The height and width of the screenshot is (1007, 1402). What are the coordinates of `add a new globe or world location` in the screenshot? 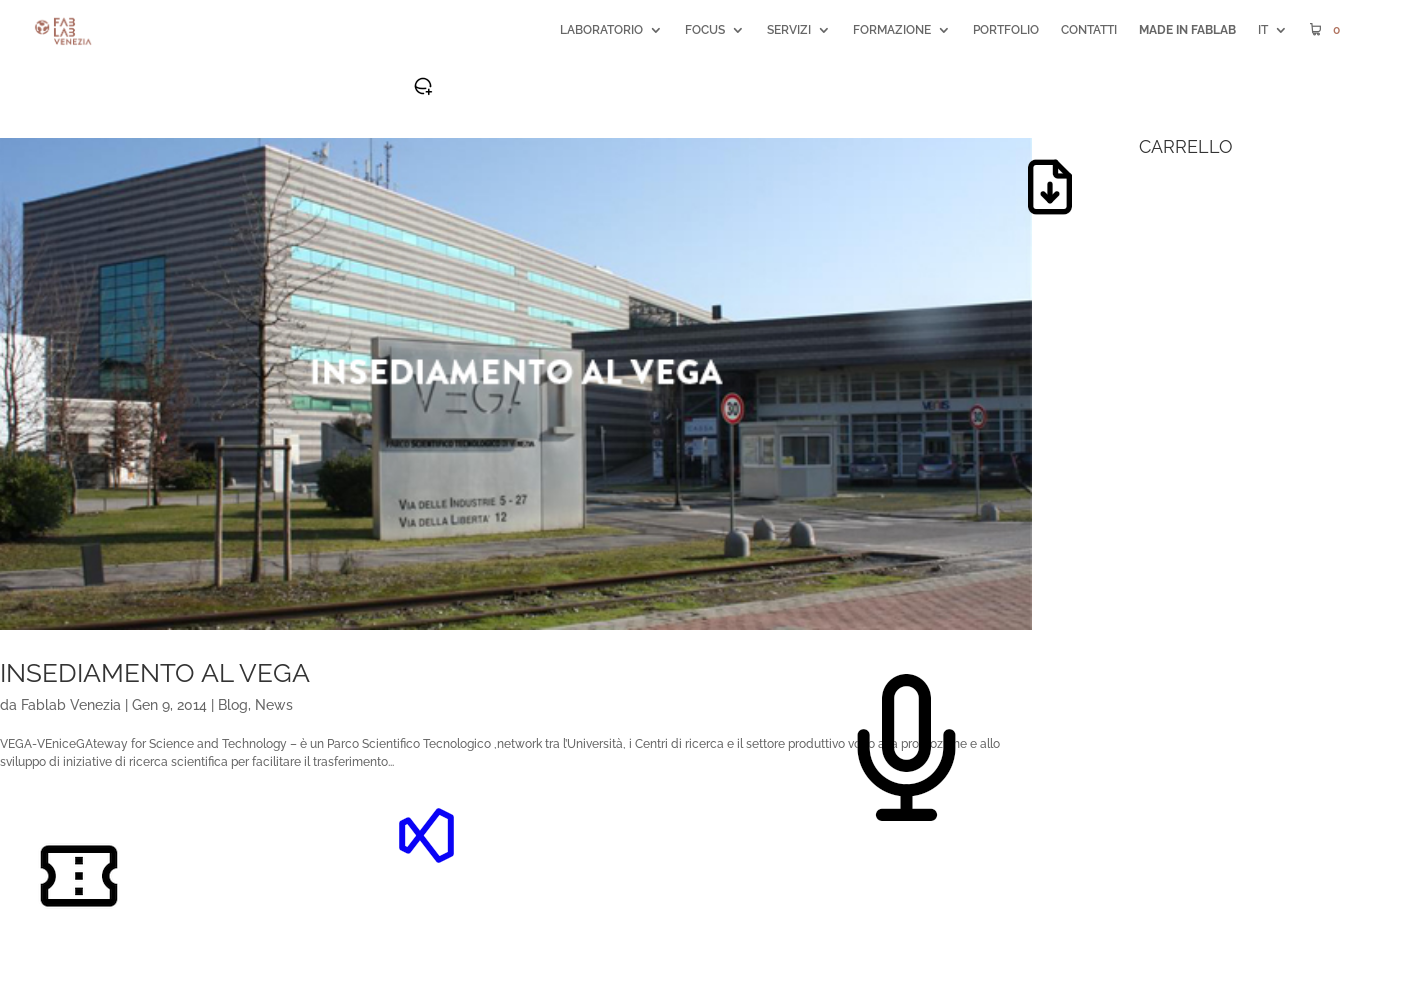 It's located at (423, 86).